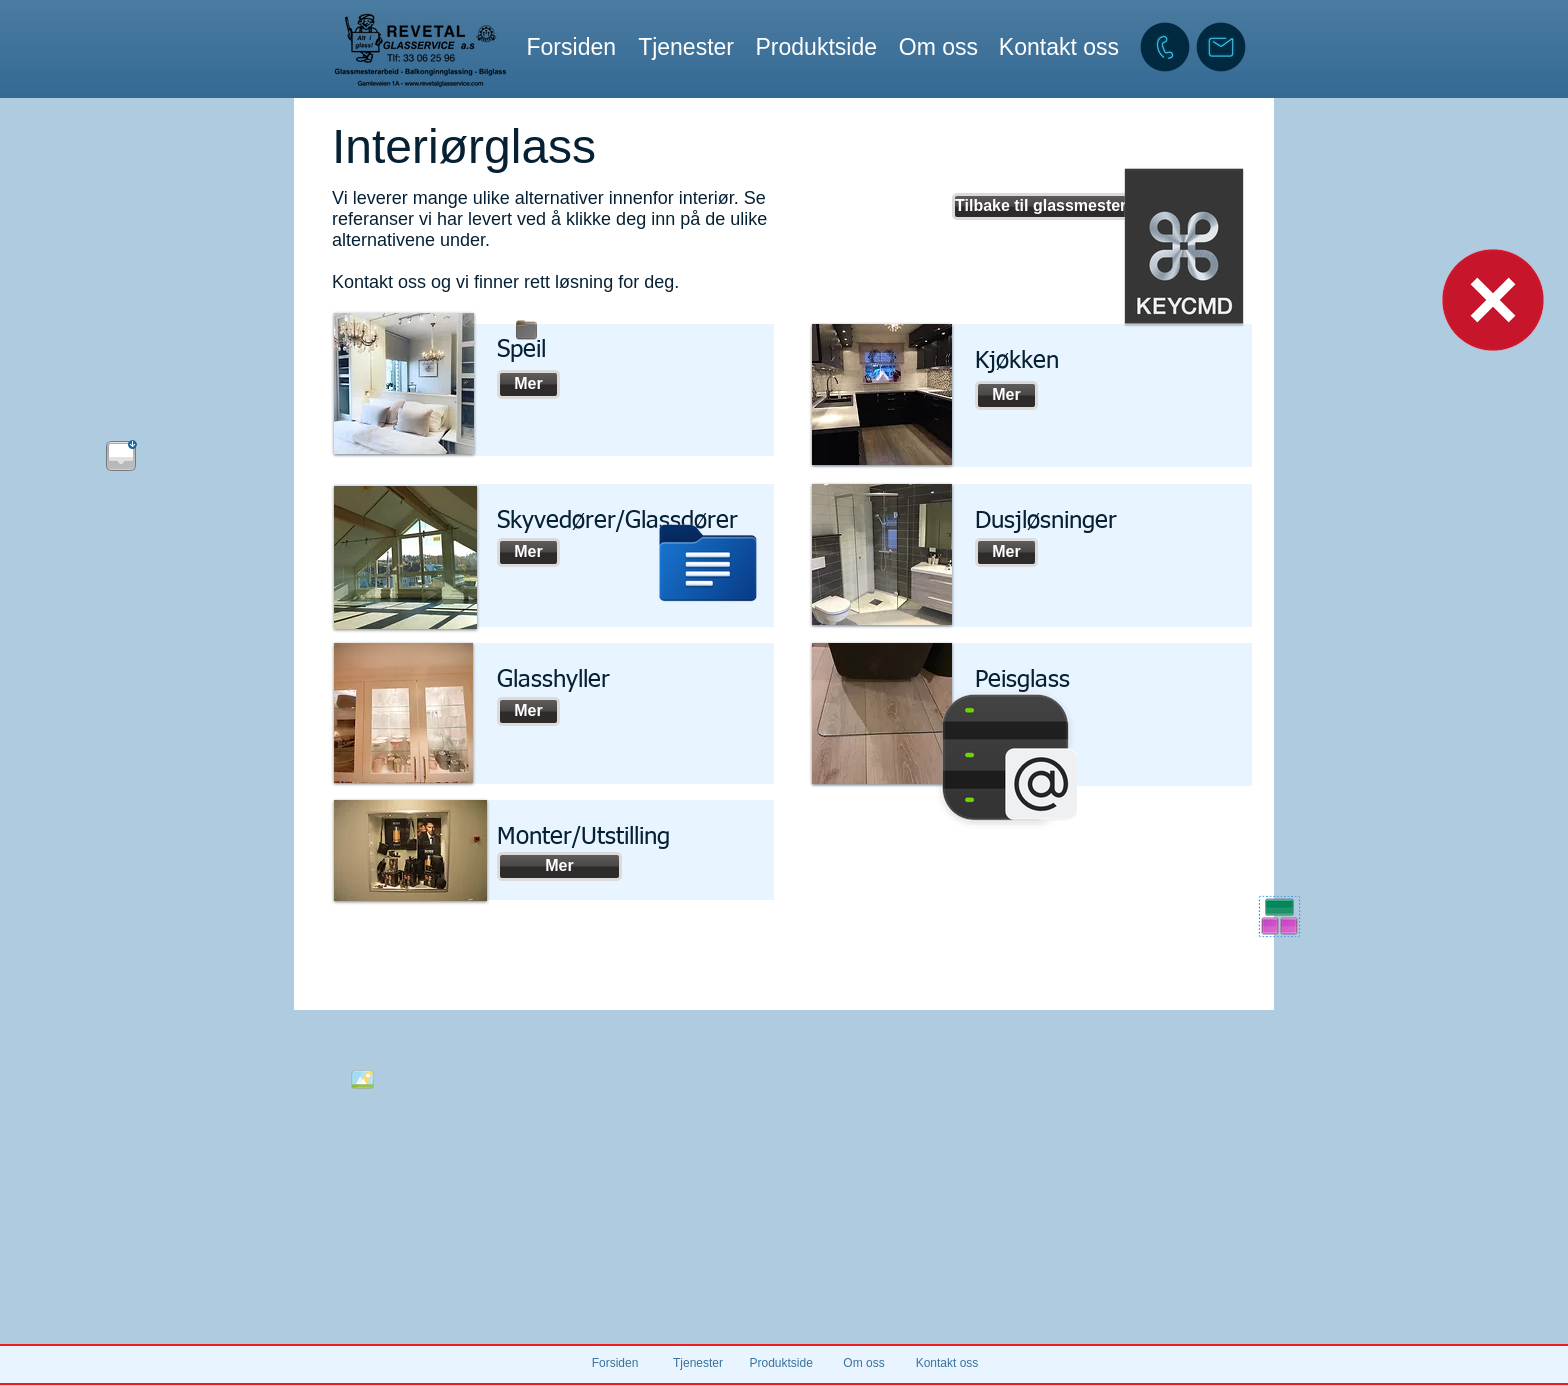  What do you see at coordinates (1006, 759) in the screenshot?
I see `configure DNS server settings` at bounding box center [1006, 759].